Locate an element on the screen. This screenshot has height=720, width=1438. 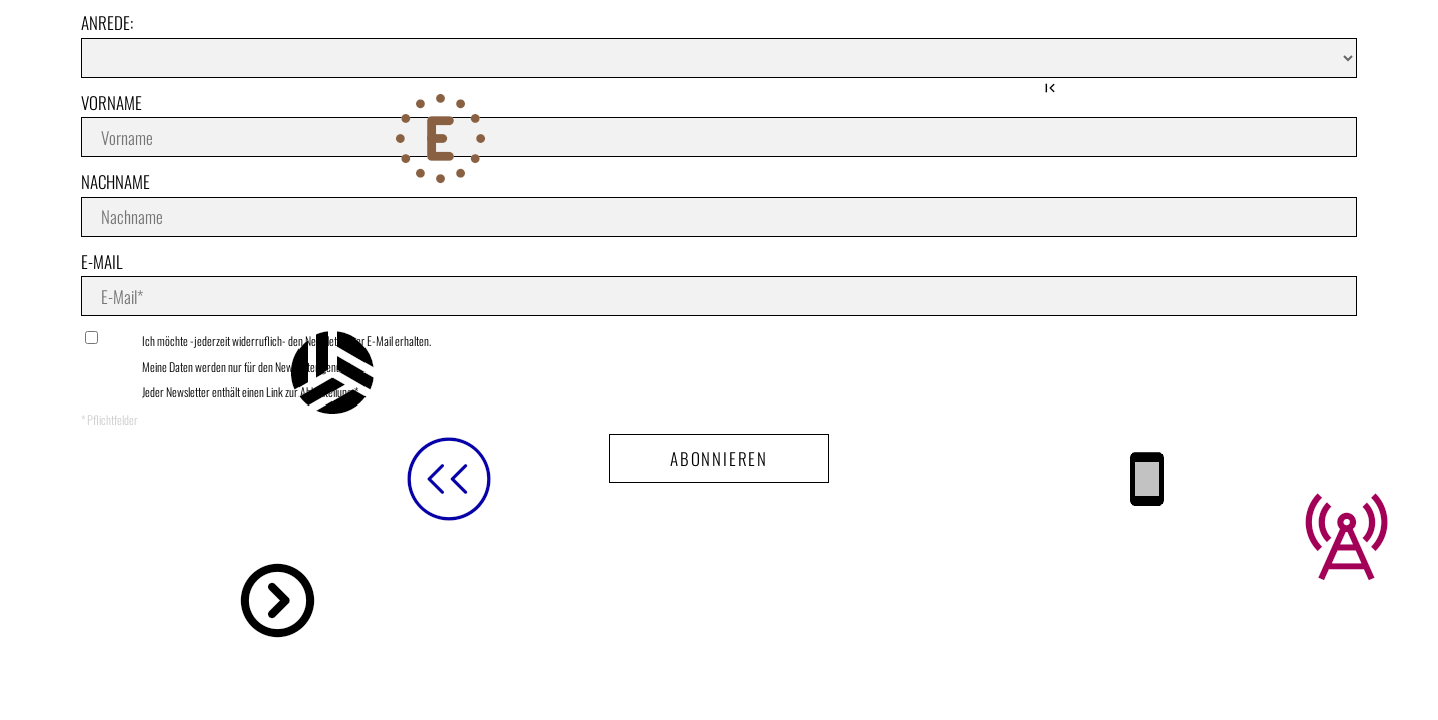
go to next item or step is located at coordinates (277, 600).